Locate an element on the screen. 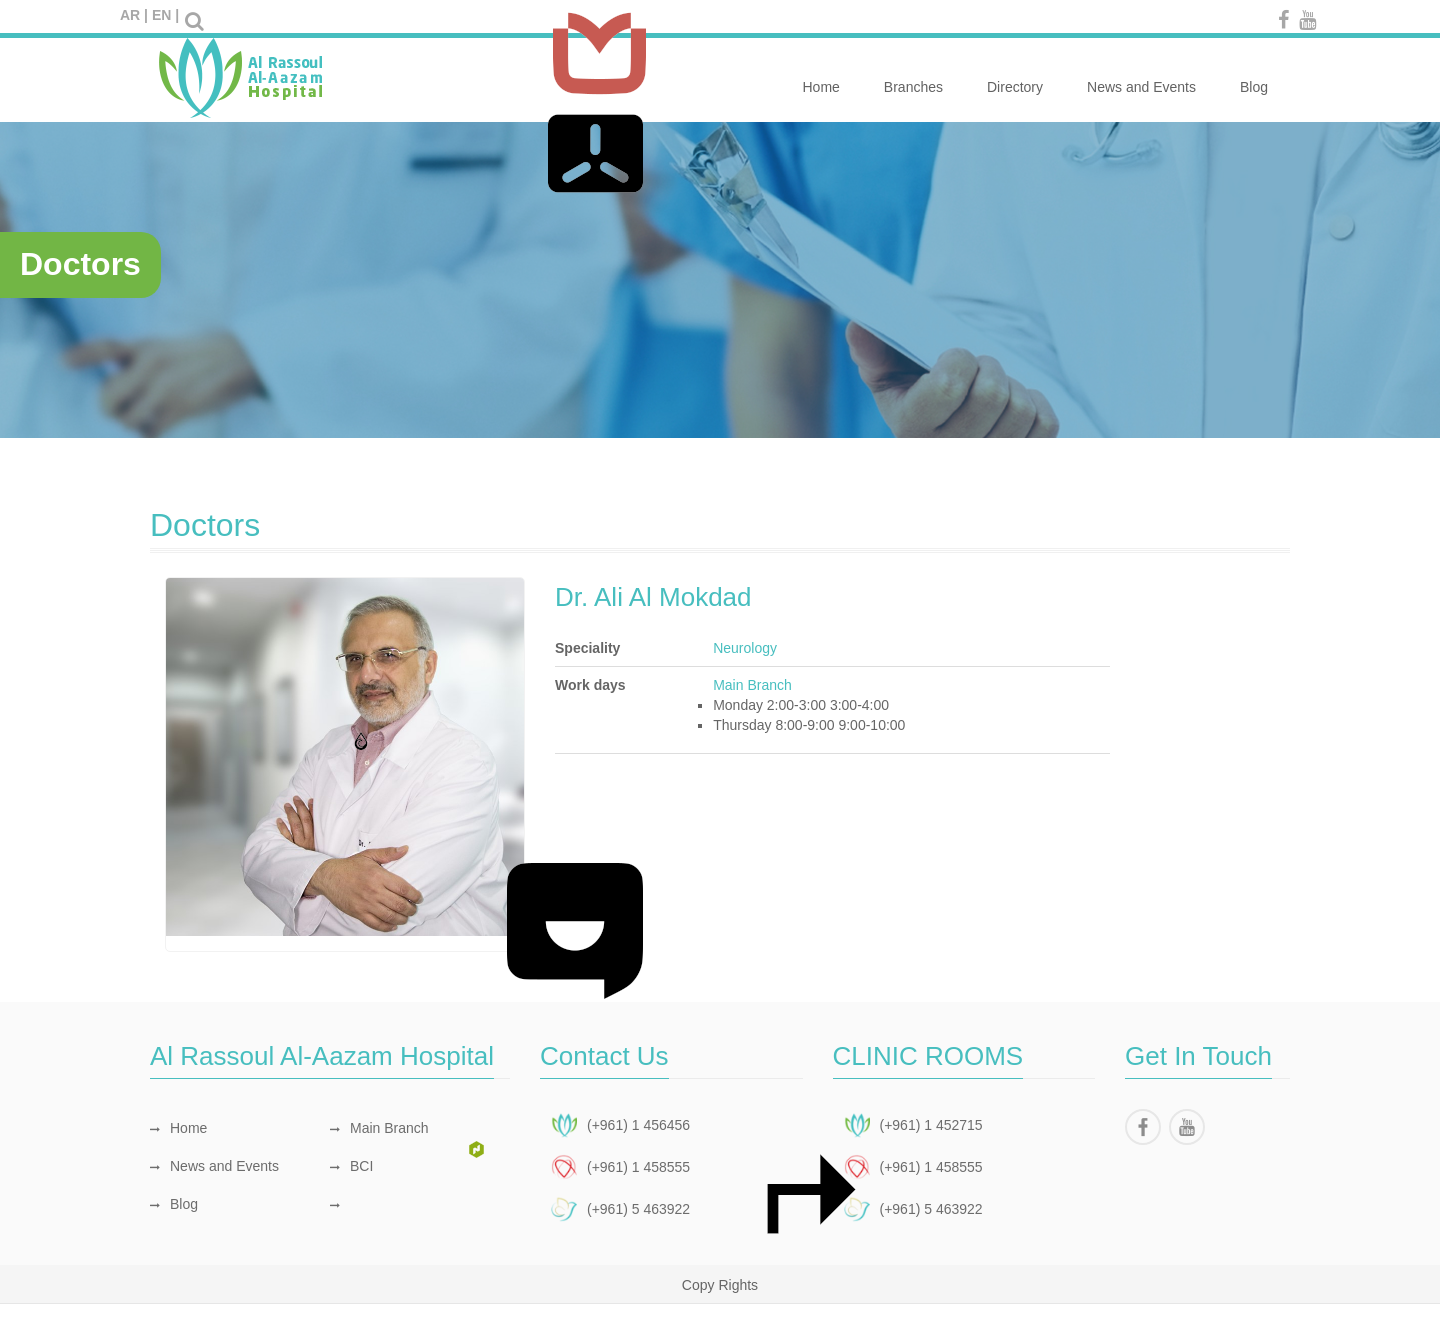 The image size is (1440, 1334). knowledgebase app or service logo is located at coordinates (599, 53).